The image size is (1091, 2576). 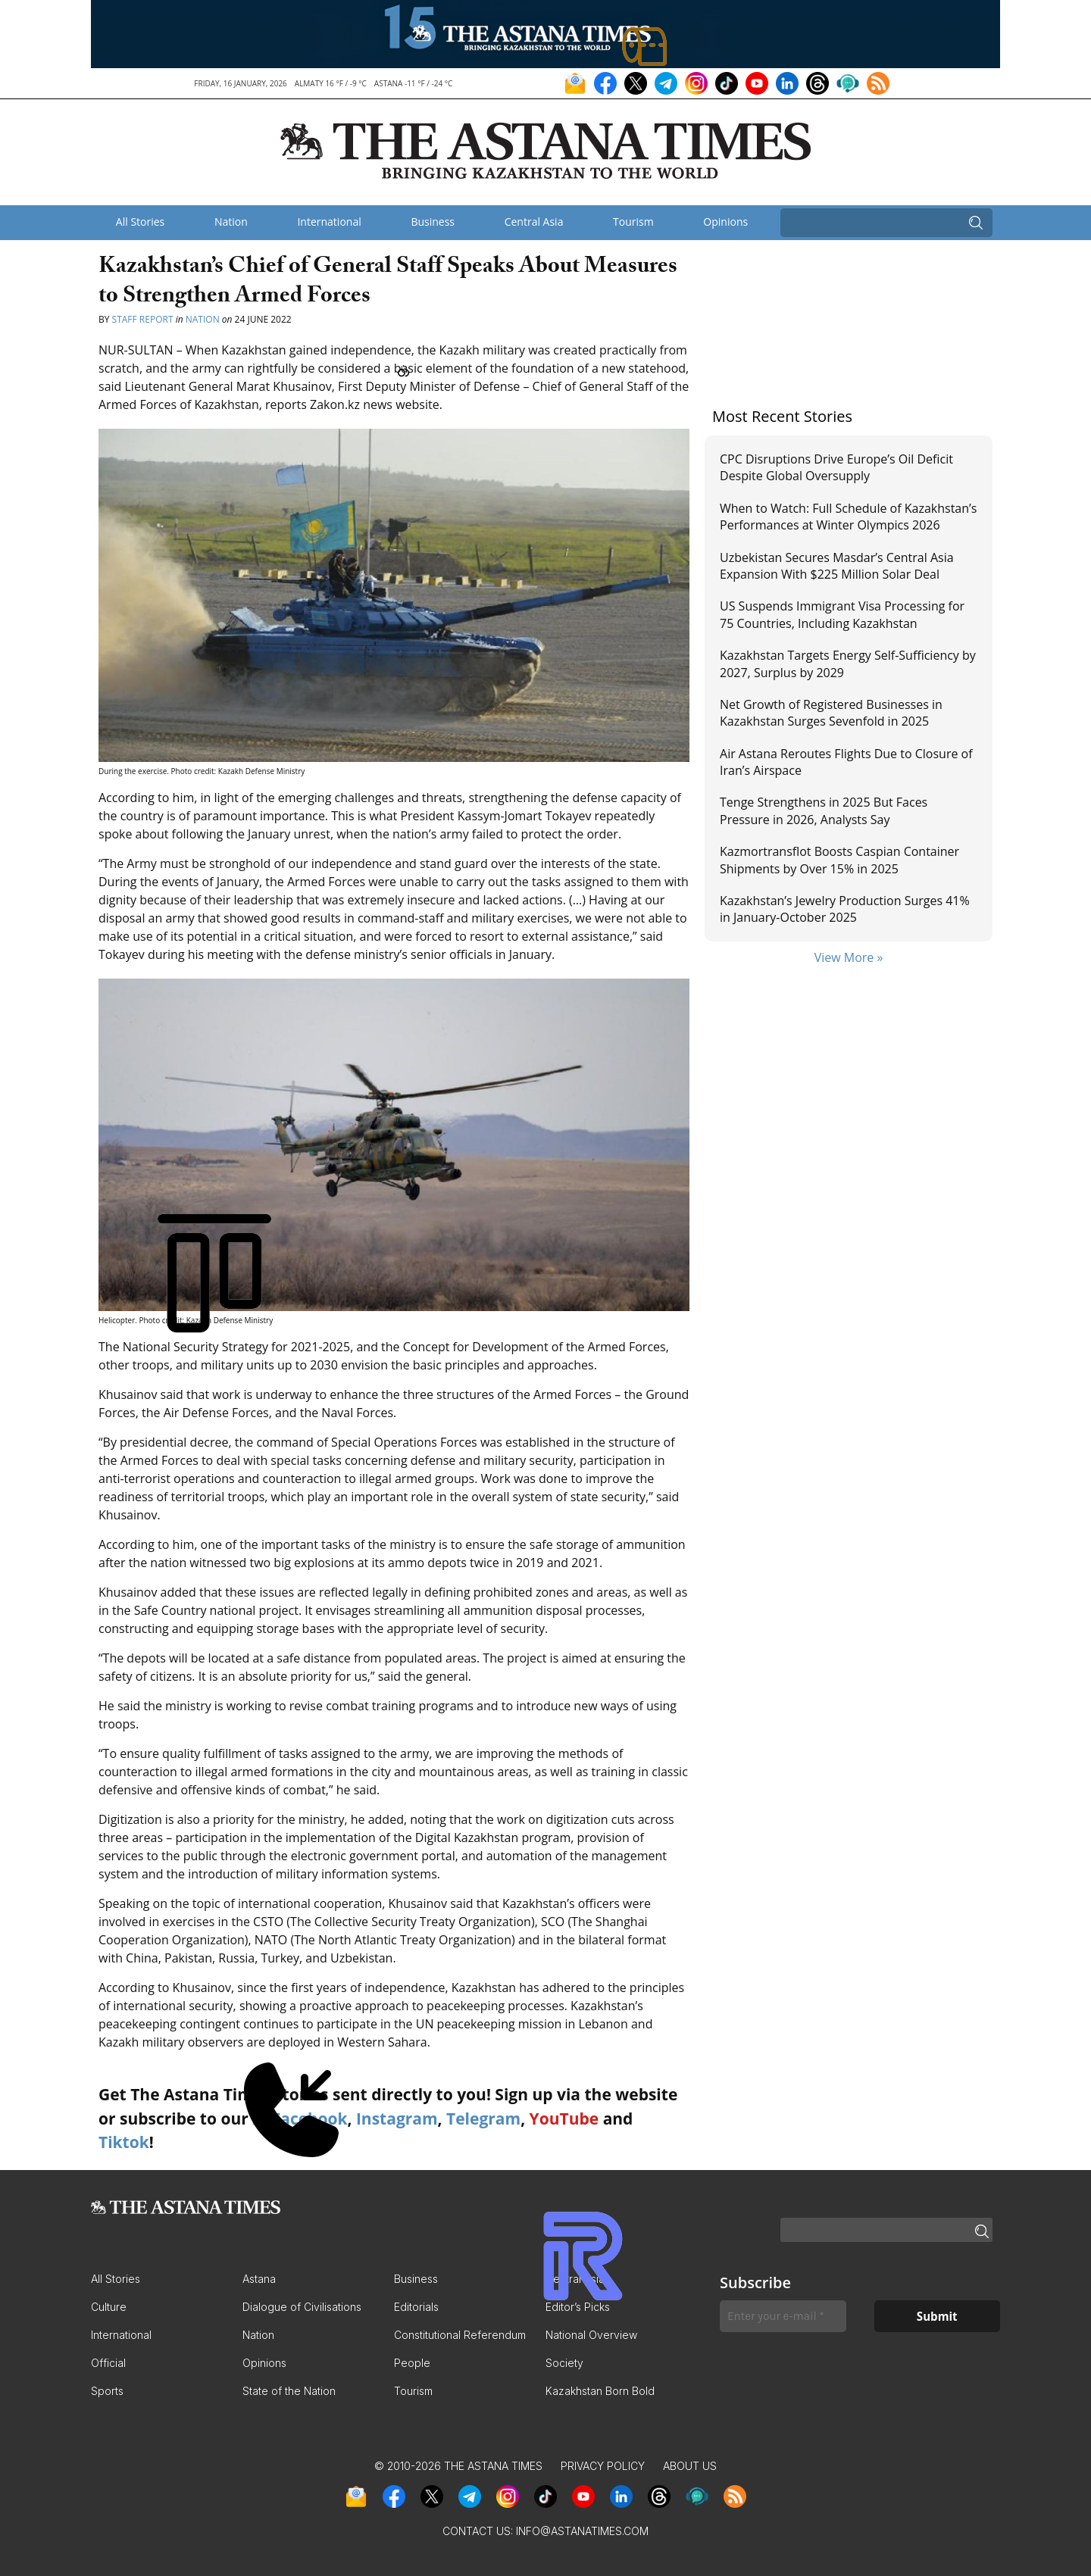 I want to click on open the Revolut banking app, so click(x=583, y=2256).